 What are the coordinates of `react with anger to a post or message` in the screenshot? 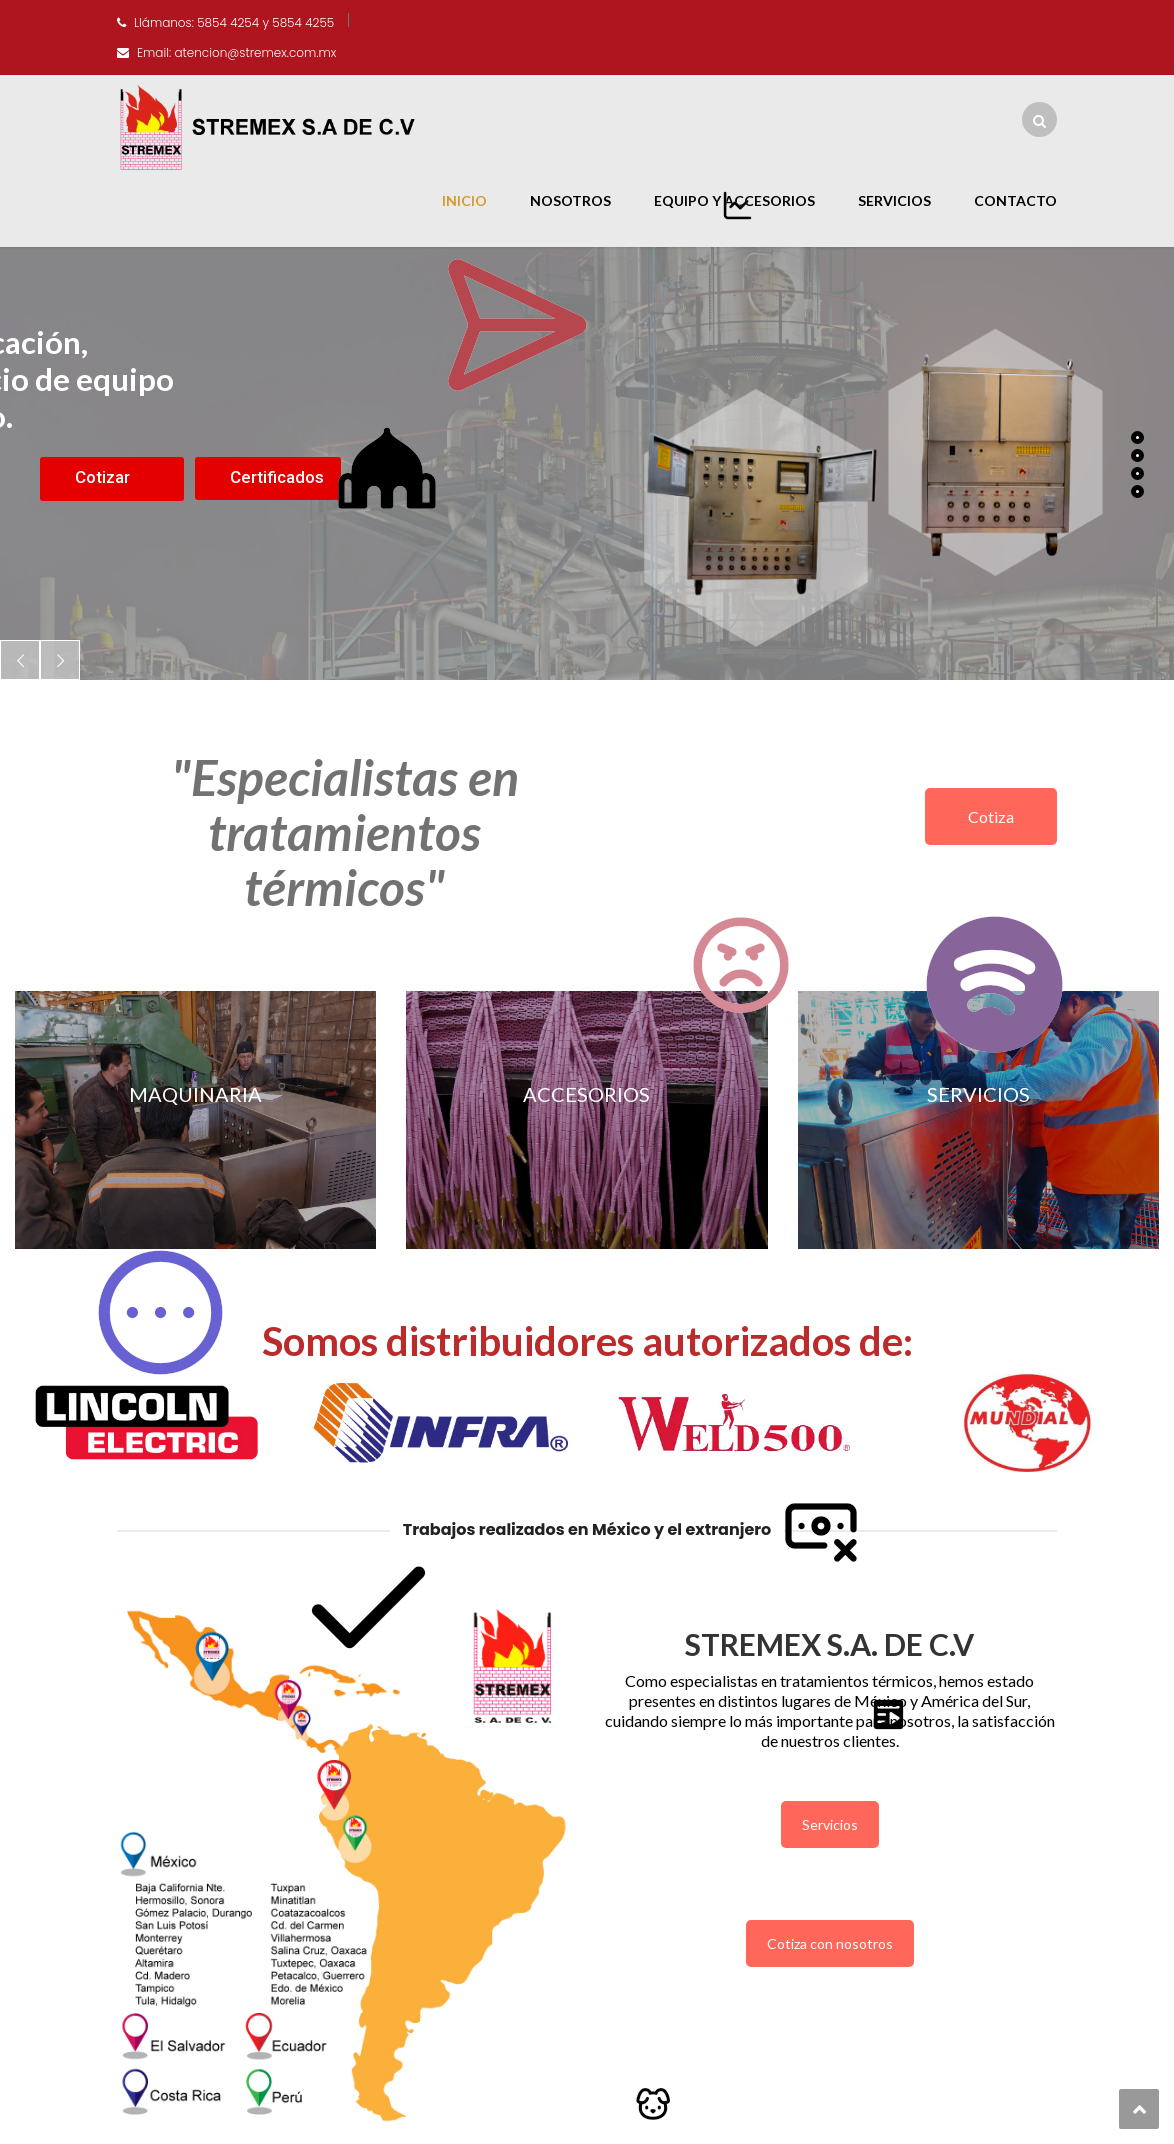 It's located at (741, 965).